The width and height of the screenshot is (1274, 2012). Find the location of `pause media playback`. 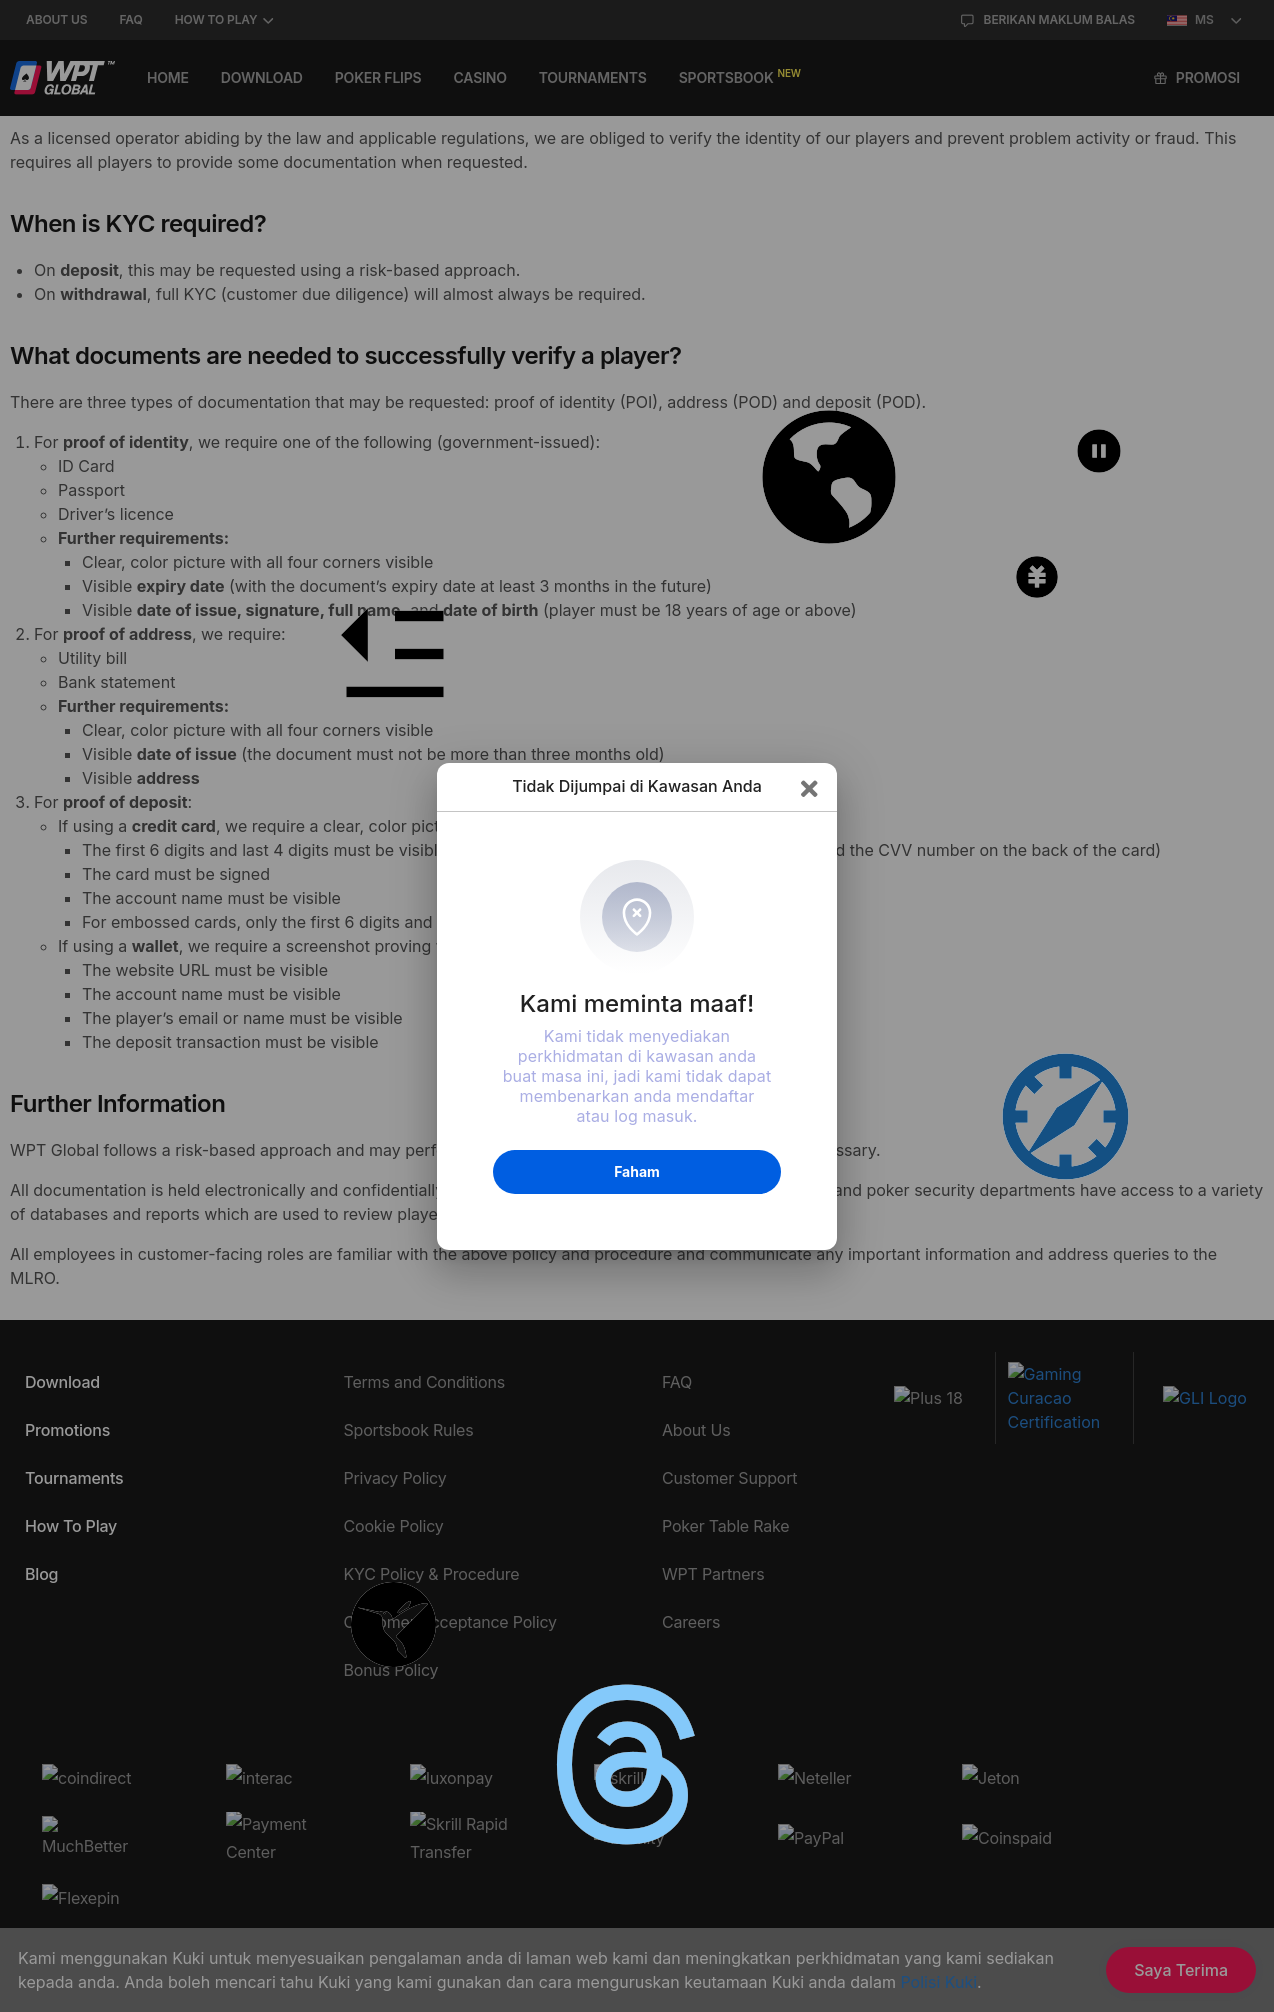

pause media playback is located at coordinates (1099, 451).